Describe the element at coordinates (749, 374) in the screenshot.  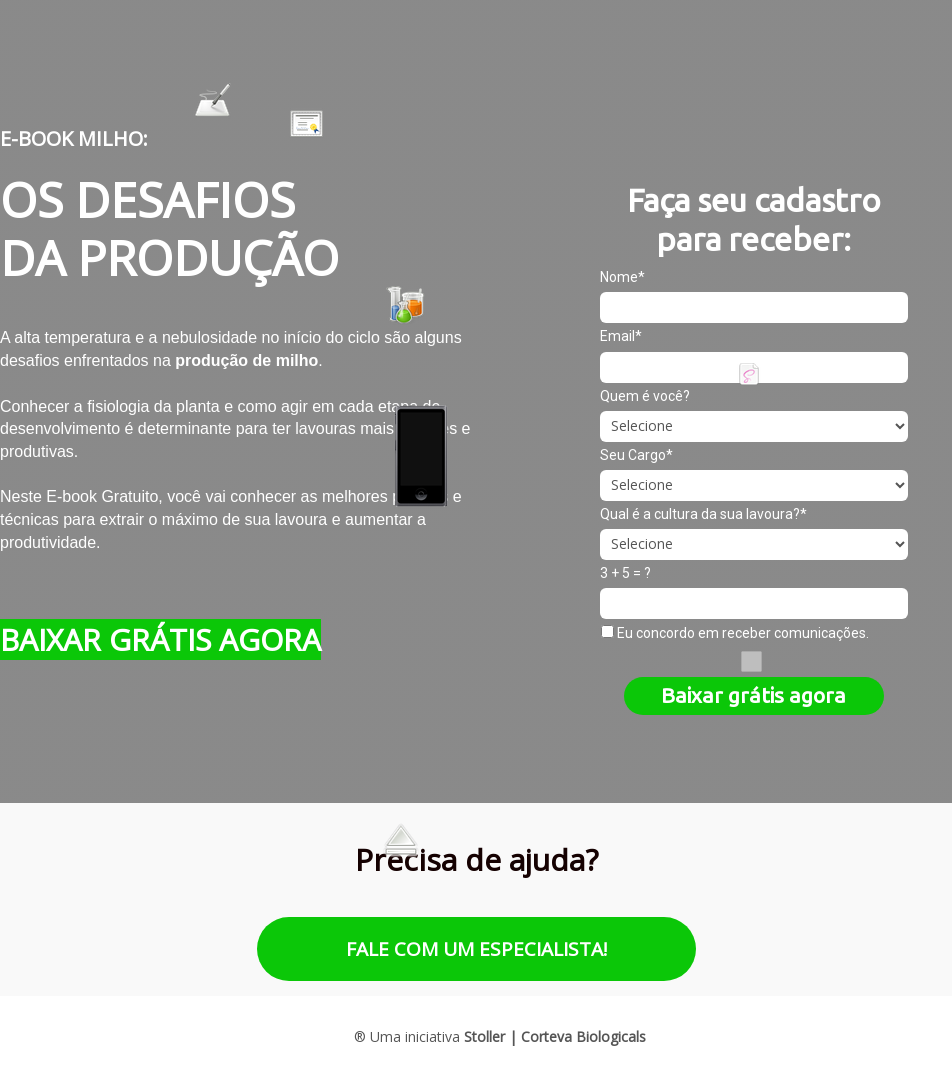
I see `indicates a sass stylesheet file` at that location.